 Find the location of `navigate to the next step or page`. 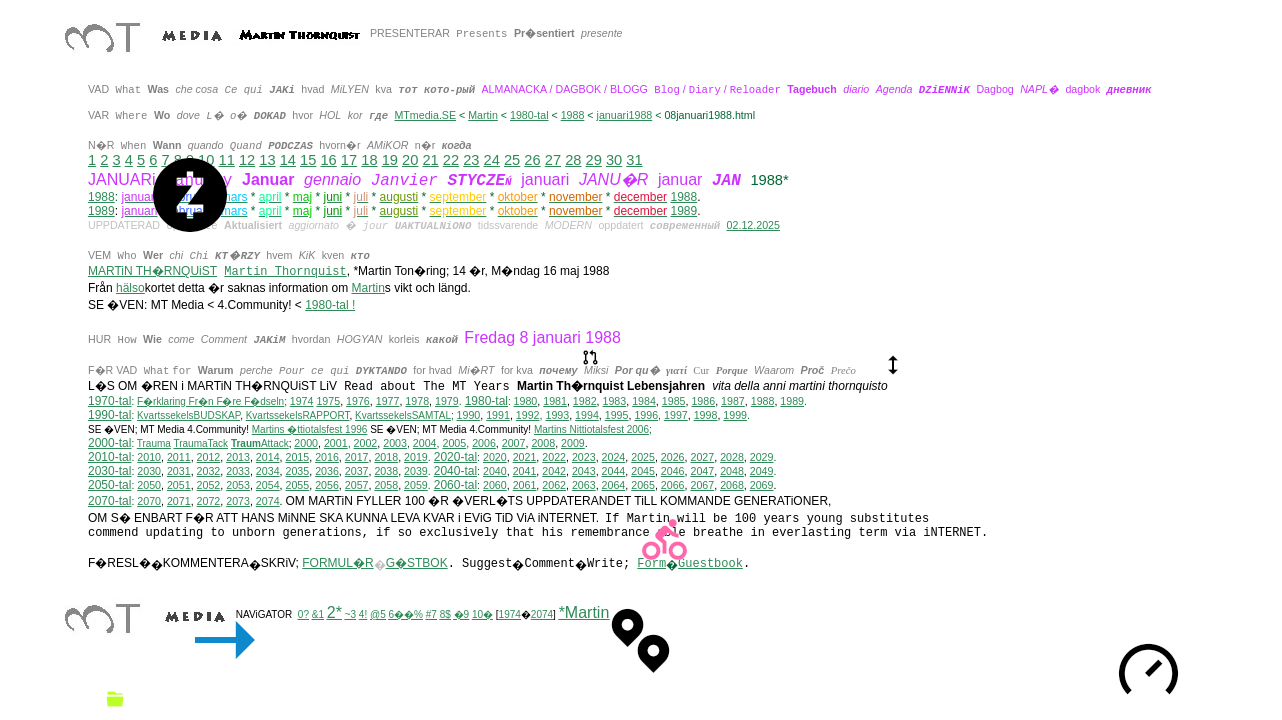

navigate to the next step or page is located at coordinates (225, 640).